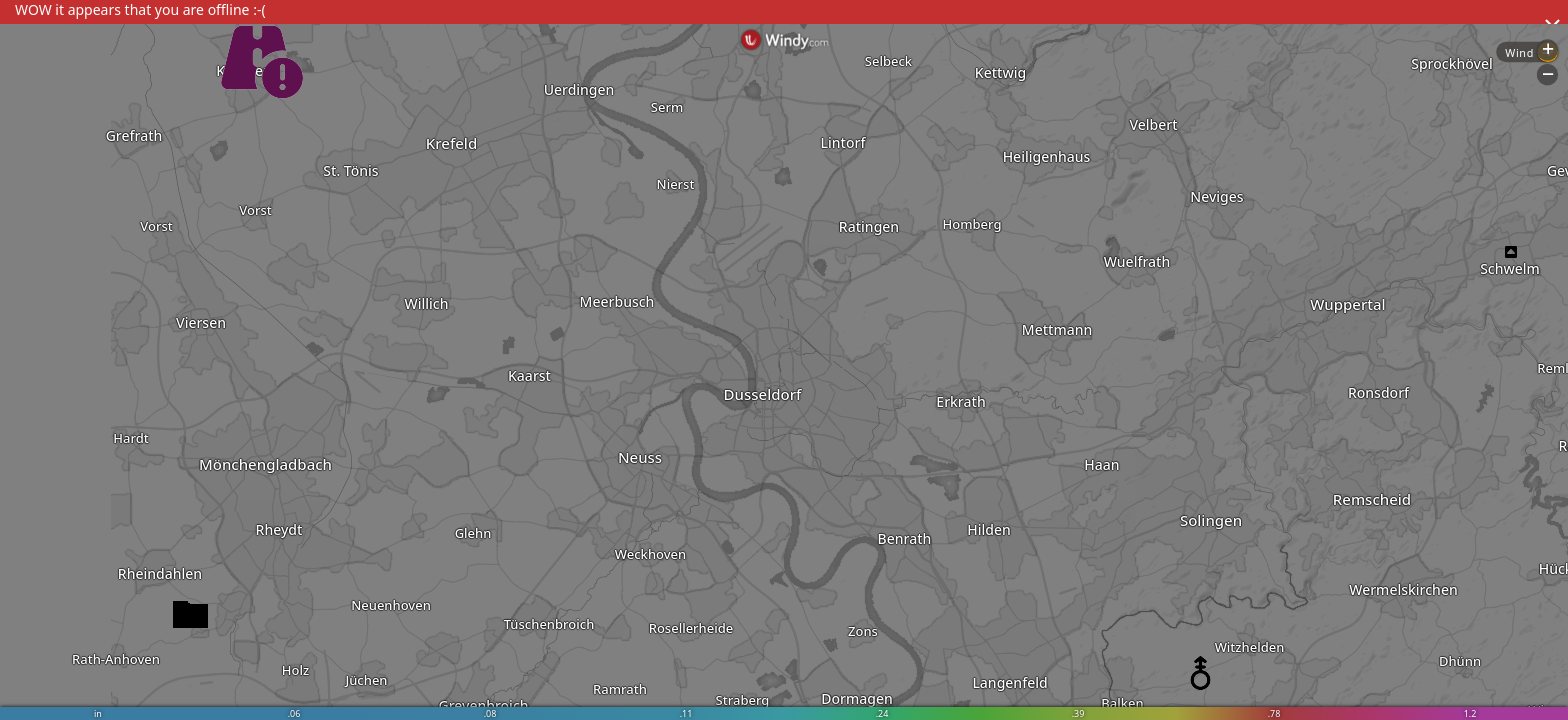  Describe the element at coordinates (257, 57) in the screenshot. I see `road hazard or traffic warning ahead` at that location.